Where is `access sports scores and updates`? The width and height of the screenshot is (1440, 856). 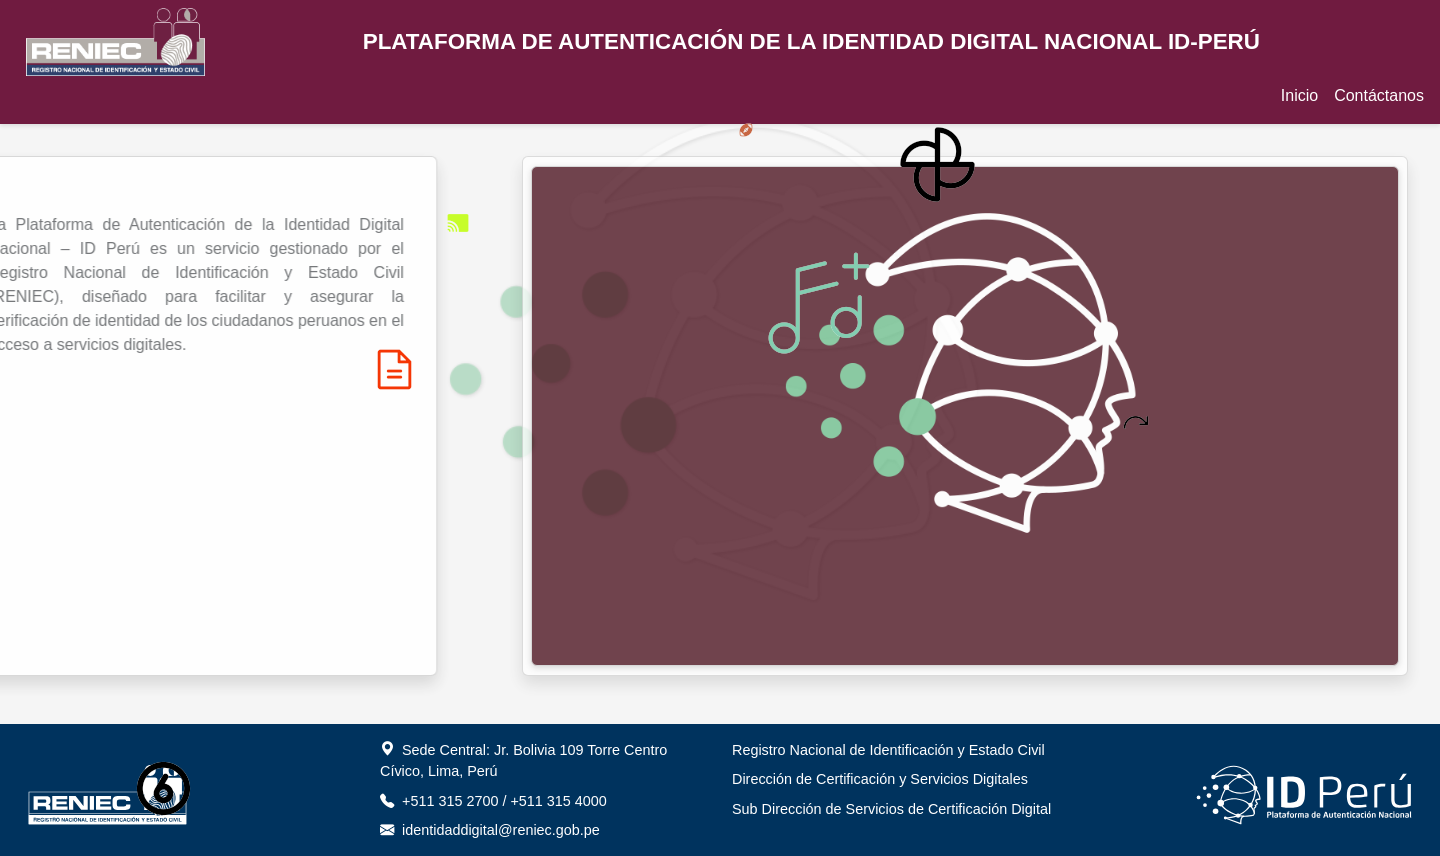 access sports scores and updates is located at coordinates (746, 130).